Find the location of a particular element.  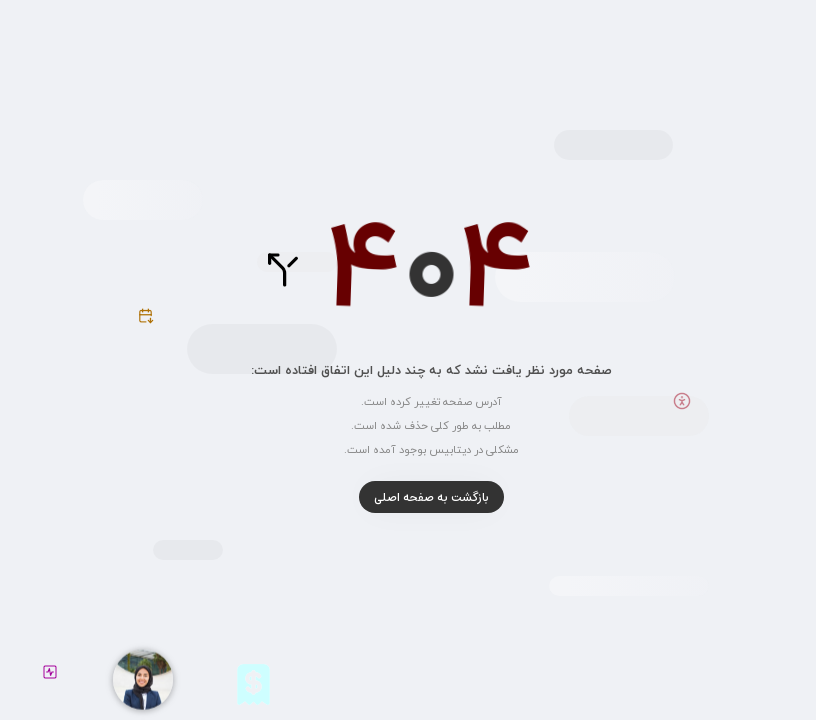

bear left at the upcoming fork is located at coordinates (283, 270).